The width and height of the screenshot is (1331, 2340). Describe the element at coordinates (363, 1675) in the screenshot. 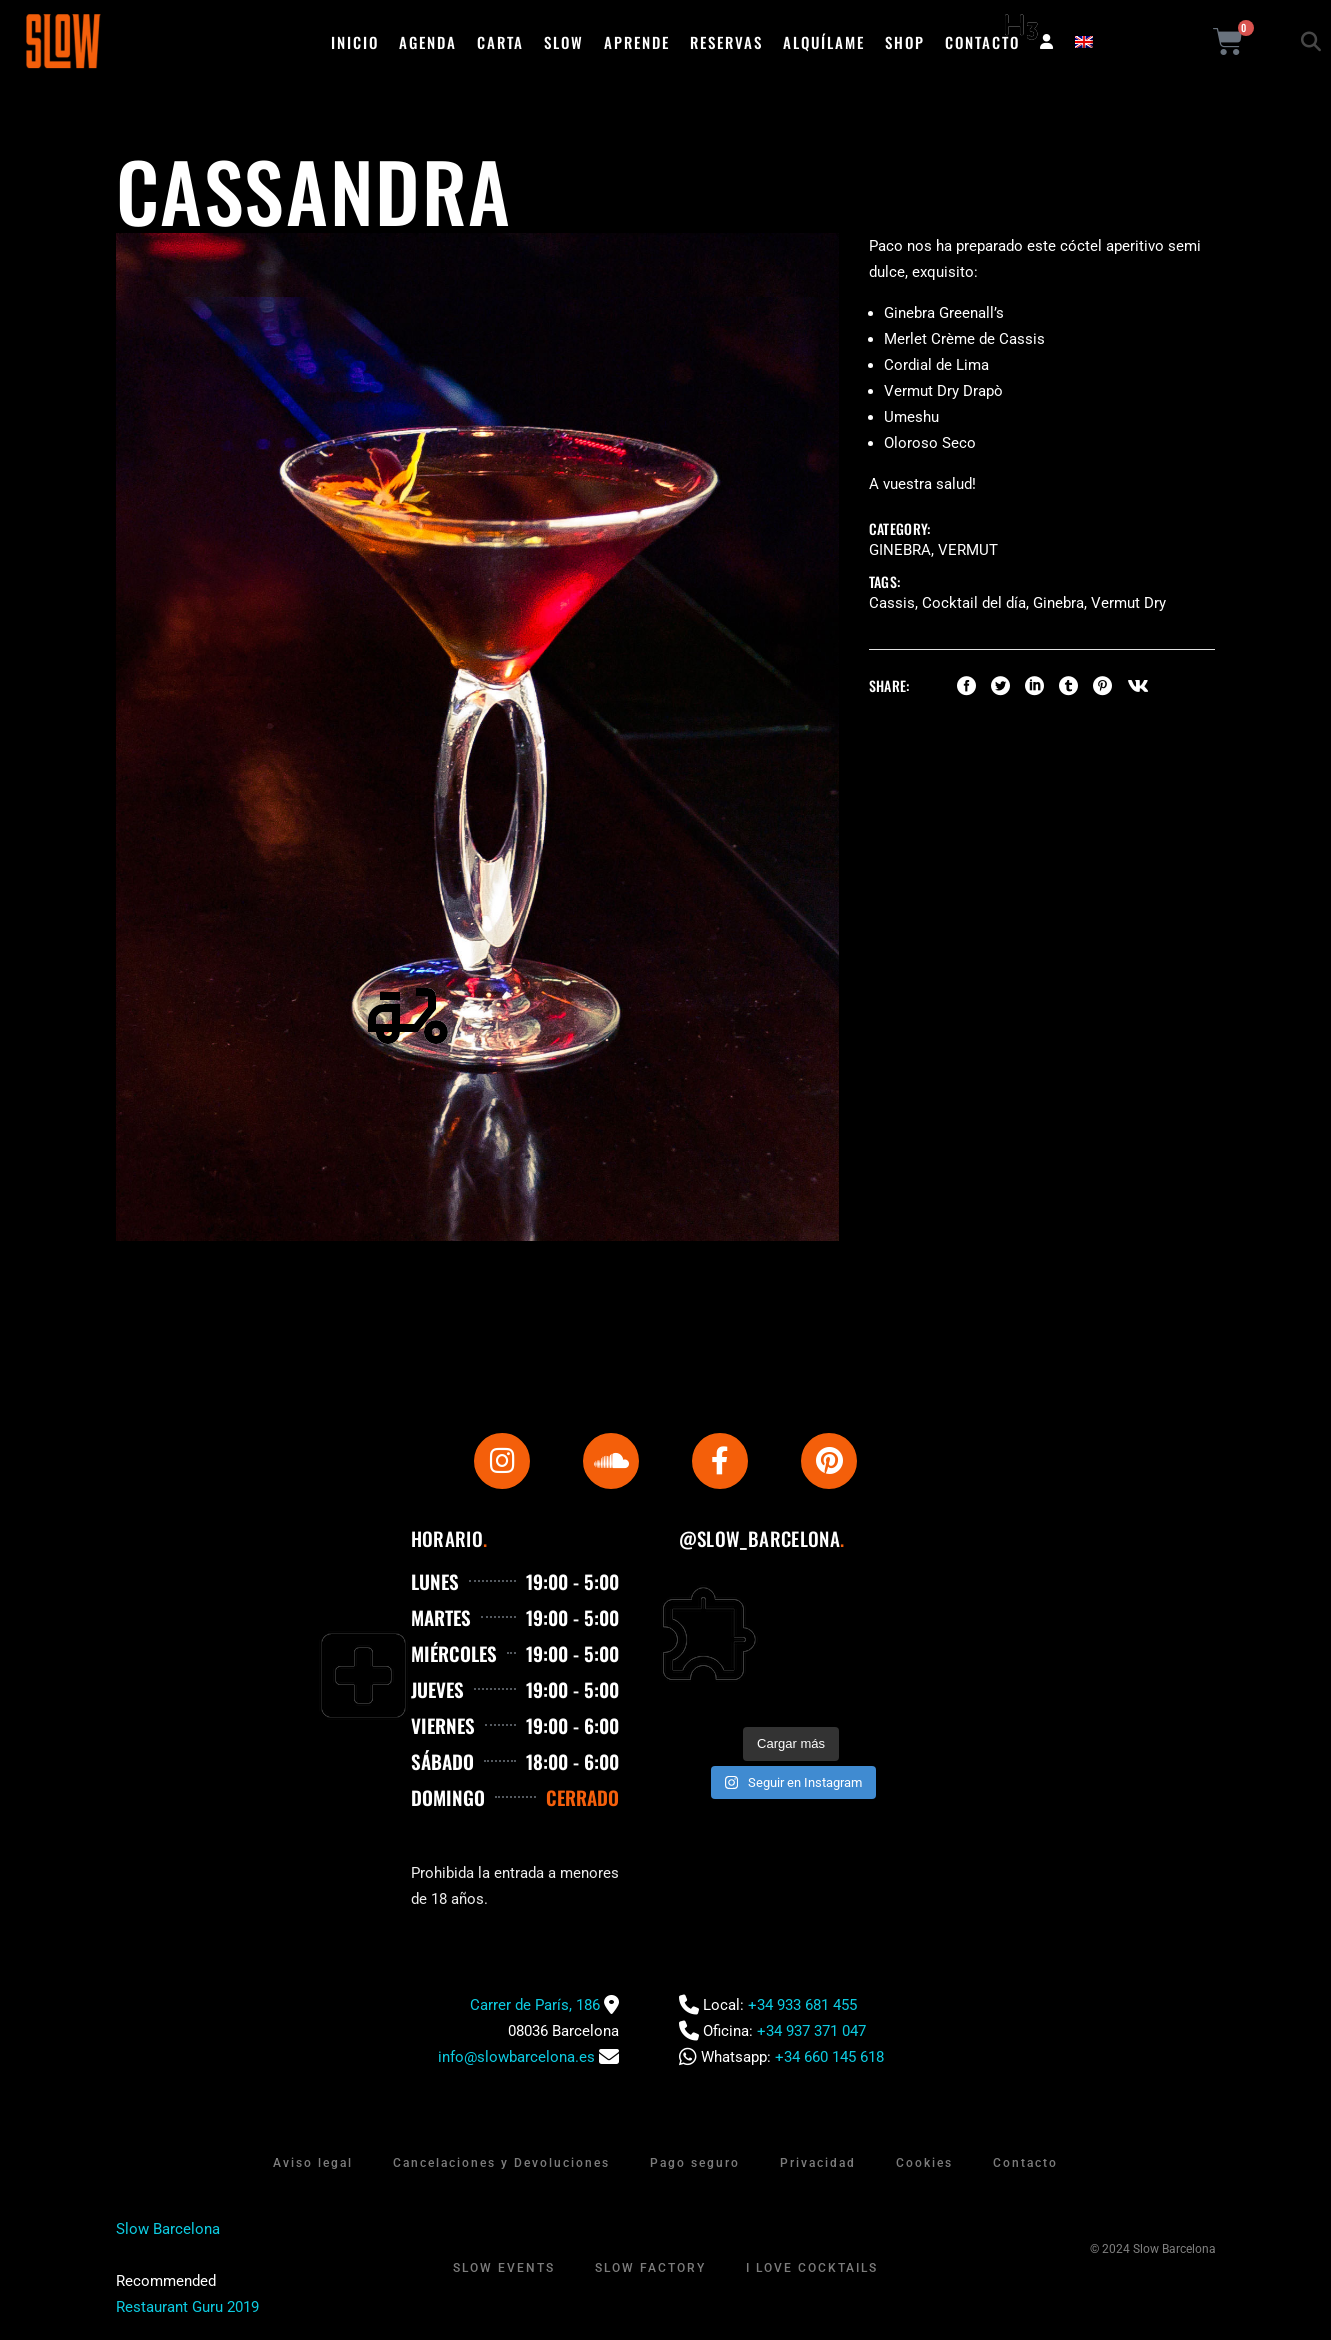

I see `find nearby hospitals or medical facilities` at that location.